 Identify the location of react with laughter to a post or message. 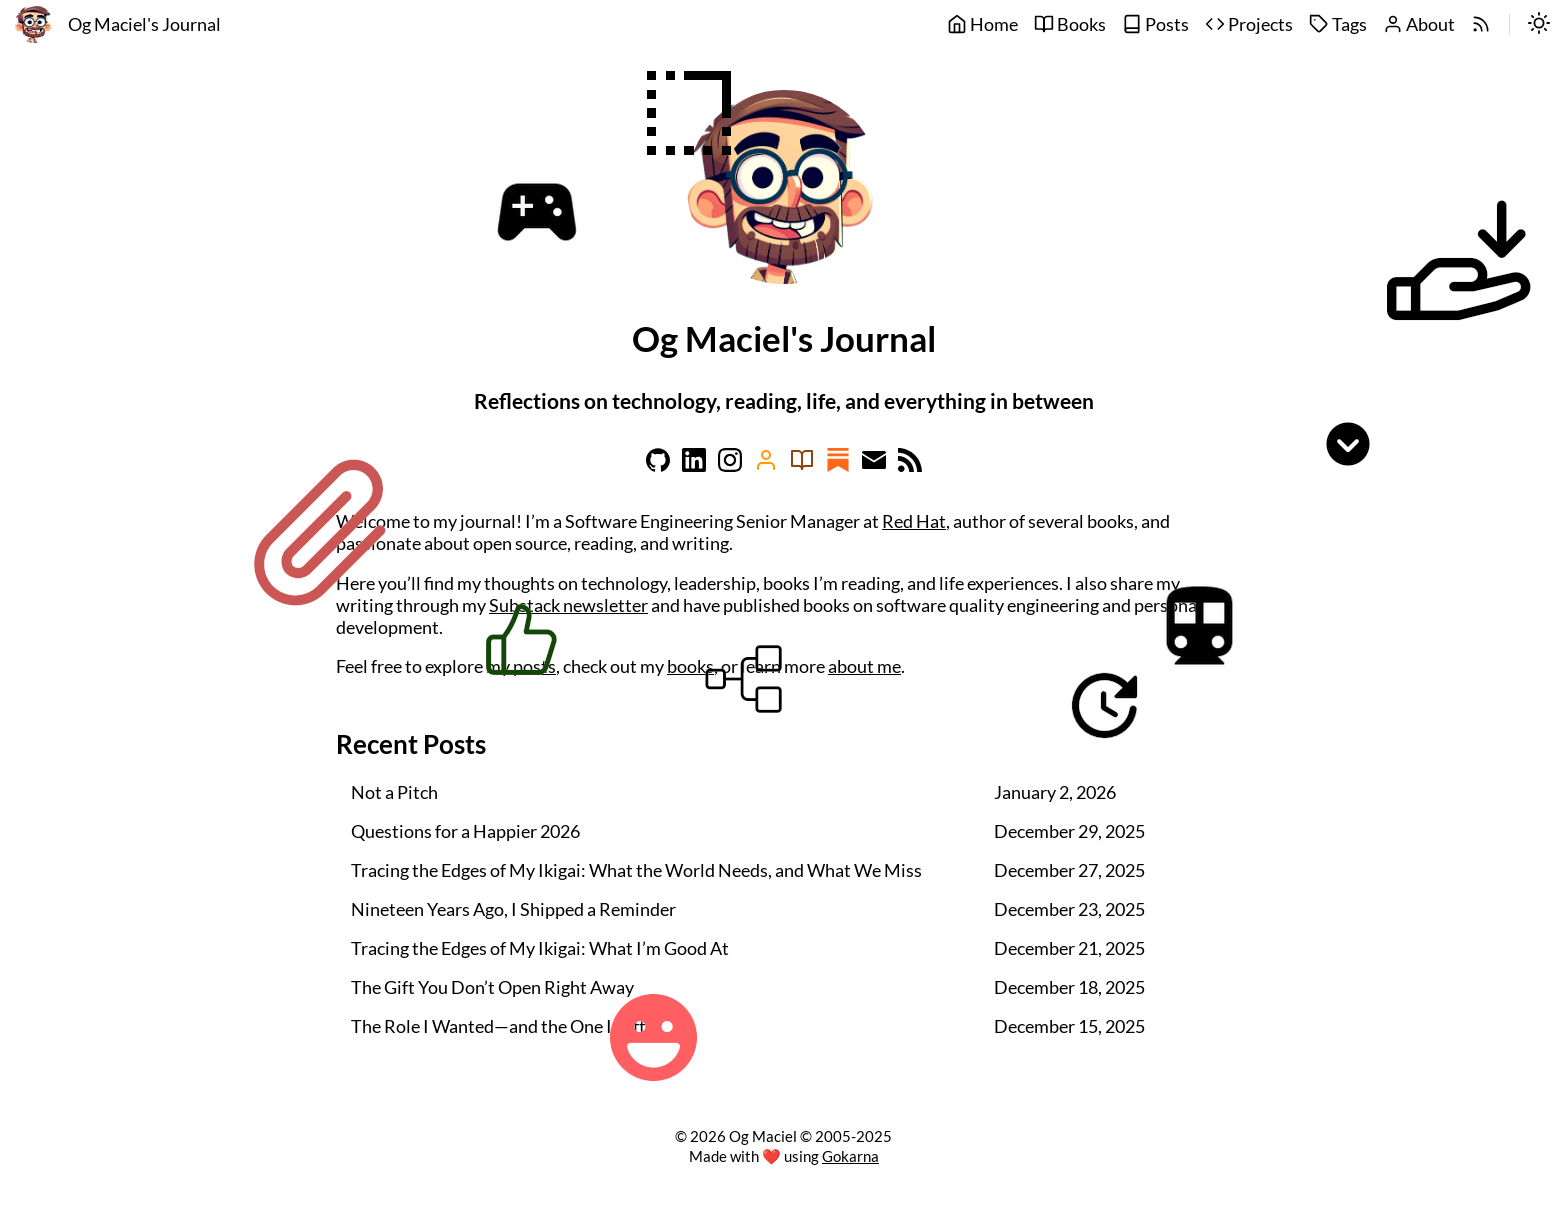
(653, 1037).